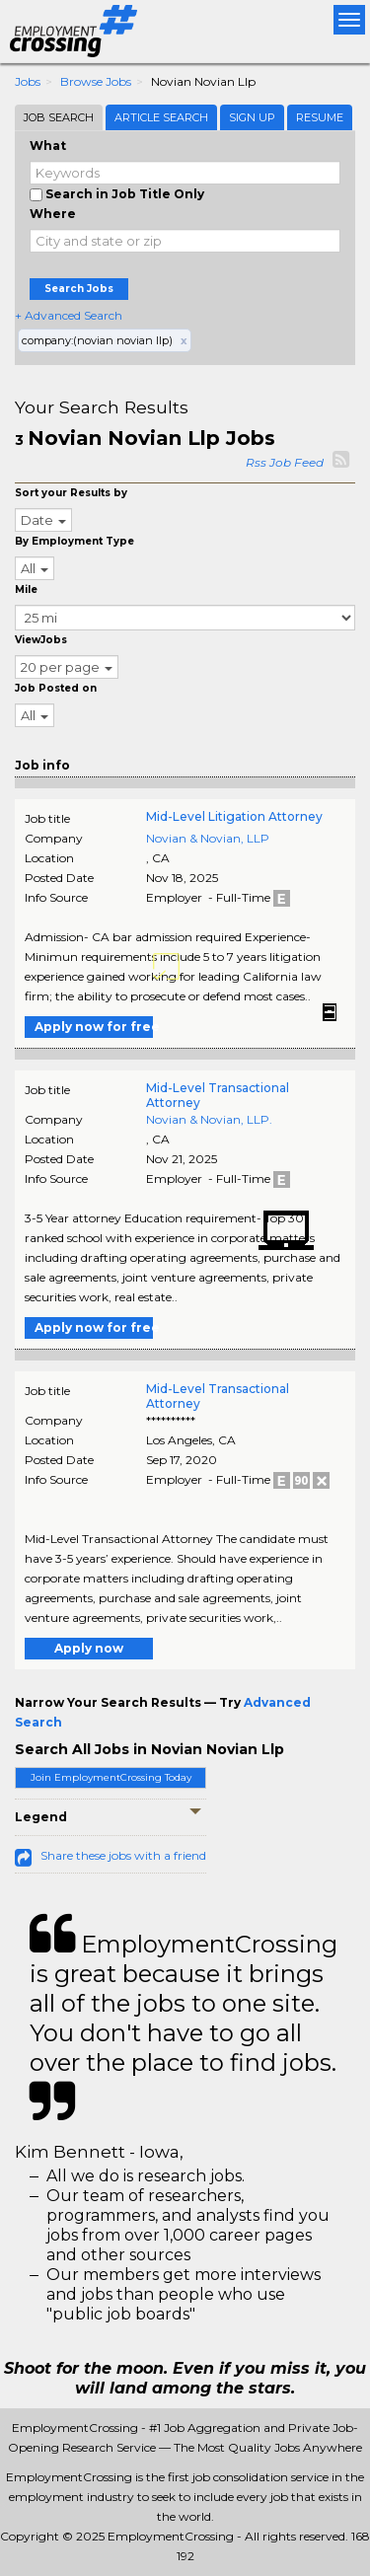 The width and height of the screenshot is (370, 2576). What do you see at coordinates (330, 1012) in the screenshot?
I see `window sensor status for smart home` at bounding box center [330, 1012].